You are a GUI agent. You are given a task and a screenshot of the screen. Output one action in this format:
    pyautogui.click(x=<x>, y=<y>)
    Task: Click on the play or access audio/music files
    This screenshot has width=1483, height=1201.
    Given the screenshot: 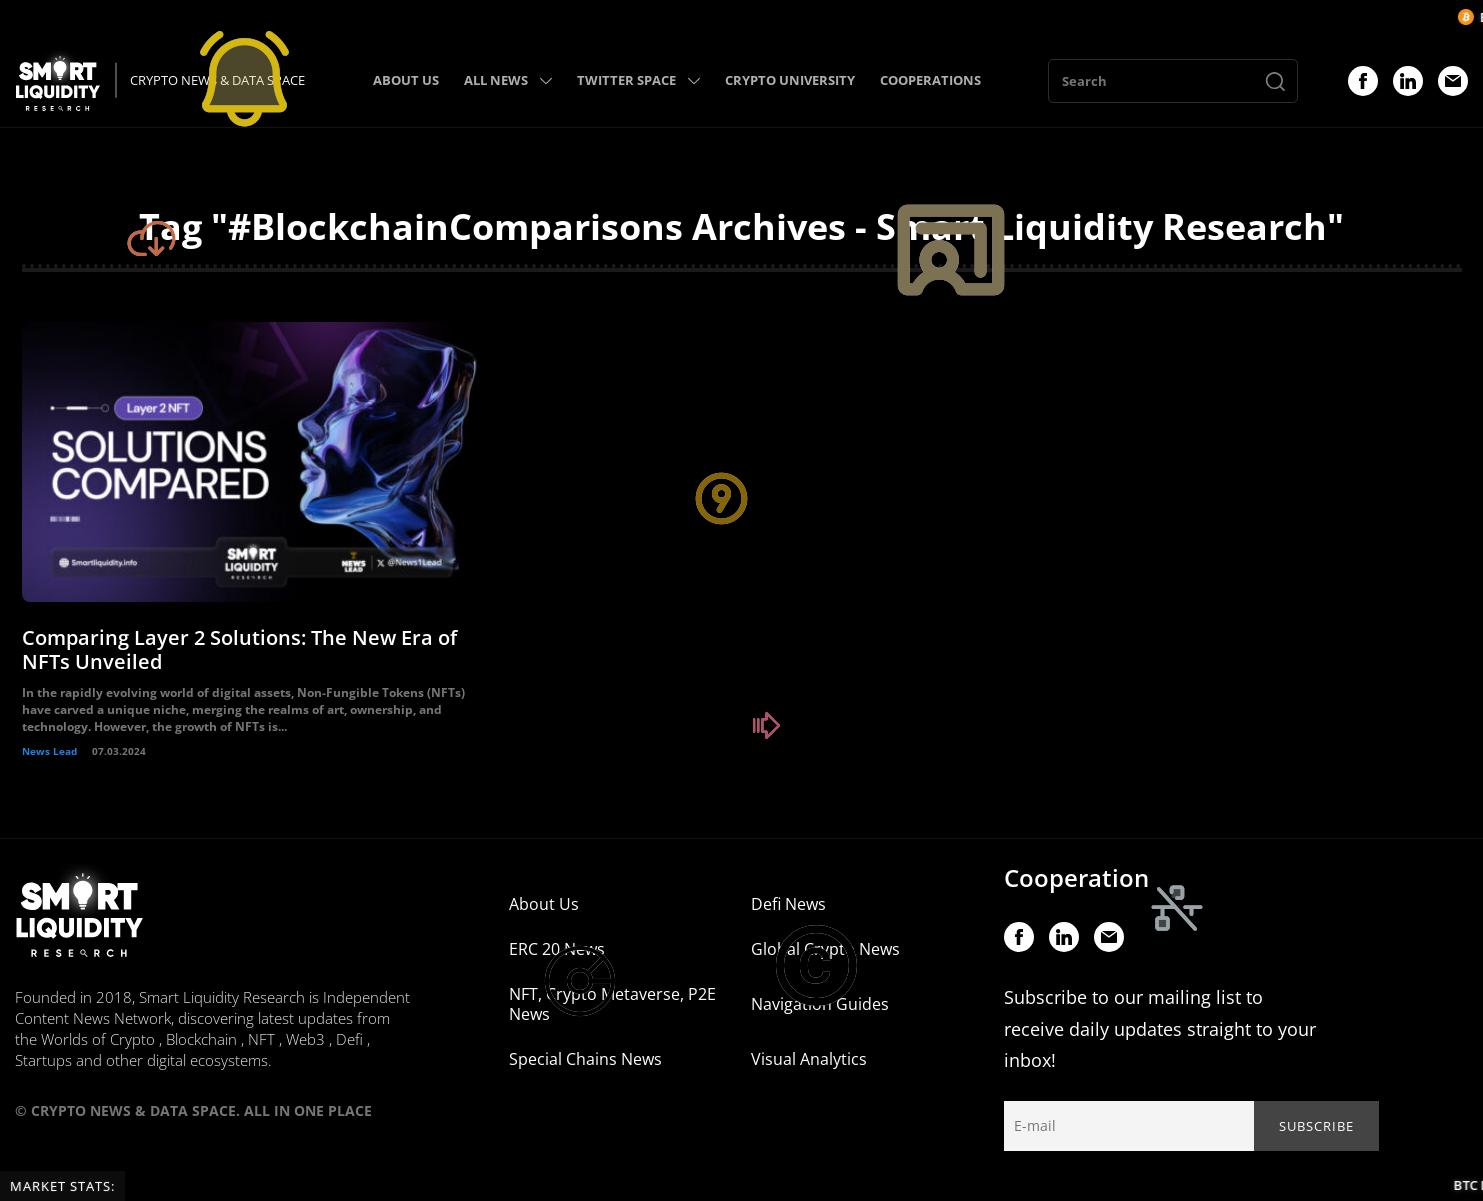 What is the action you would take?
    pyautogui.click(x=580, y=981)
    